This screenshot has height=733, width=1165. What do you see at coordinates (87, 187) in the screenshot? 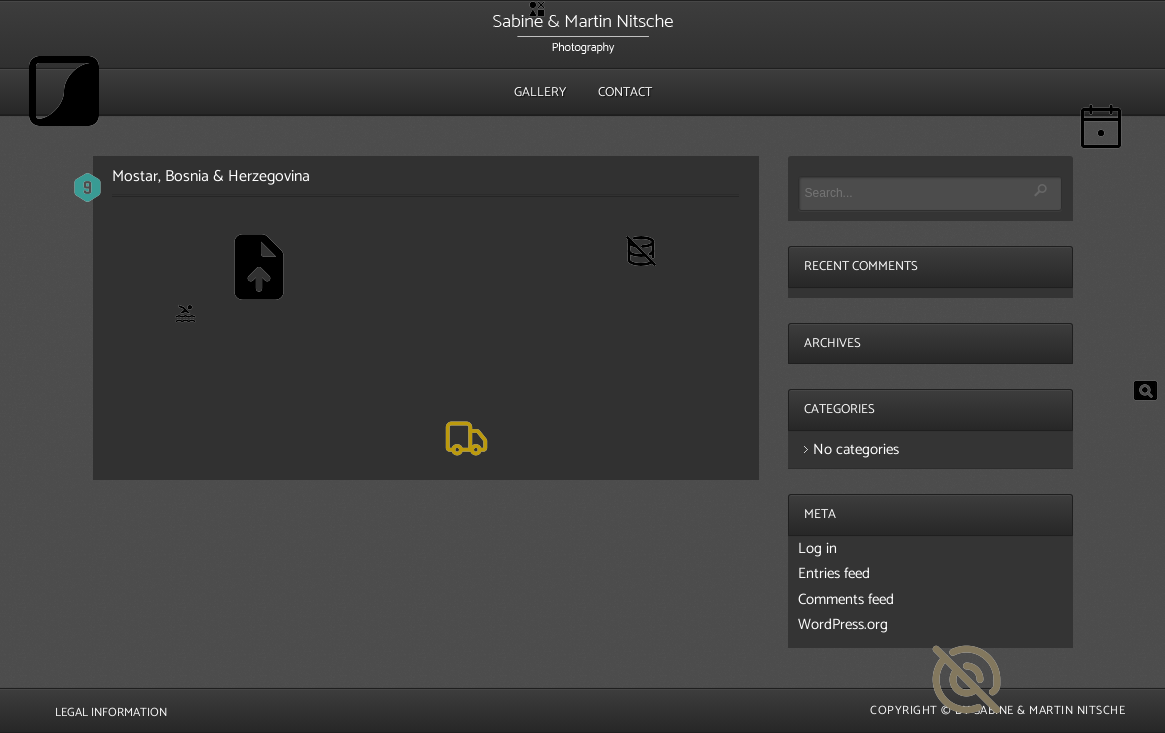
I see `indicates step 9 in a multi-step process` at bounding box center [87, 187].